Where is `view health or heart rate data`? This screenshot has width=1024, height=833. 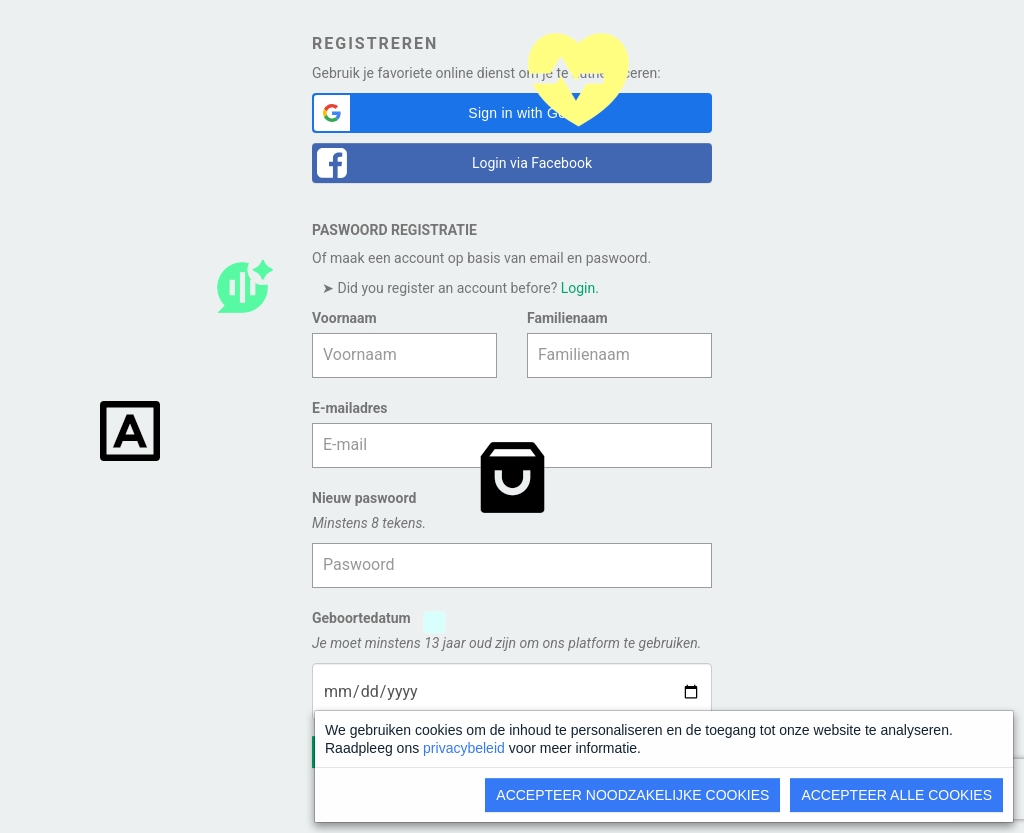
view health or heart rate data is located at coordinates (578, 78).